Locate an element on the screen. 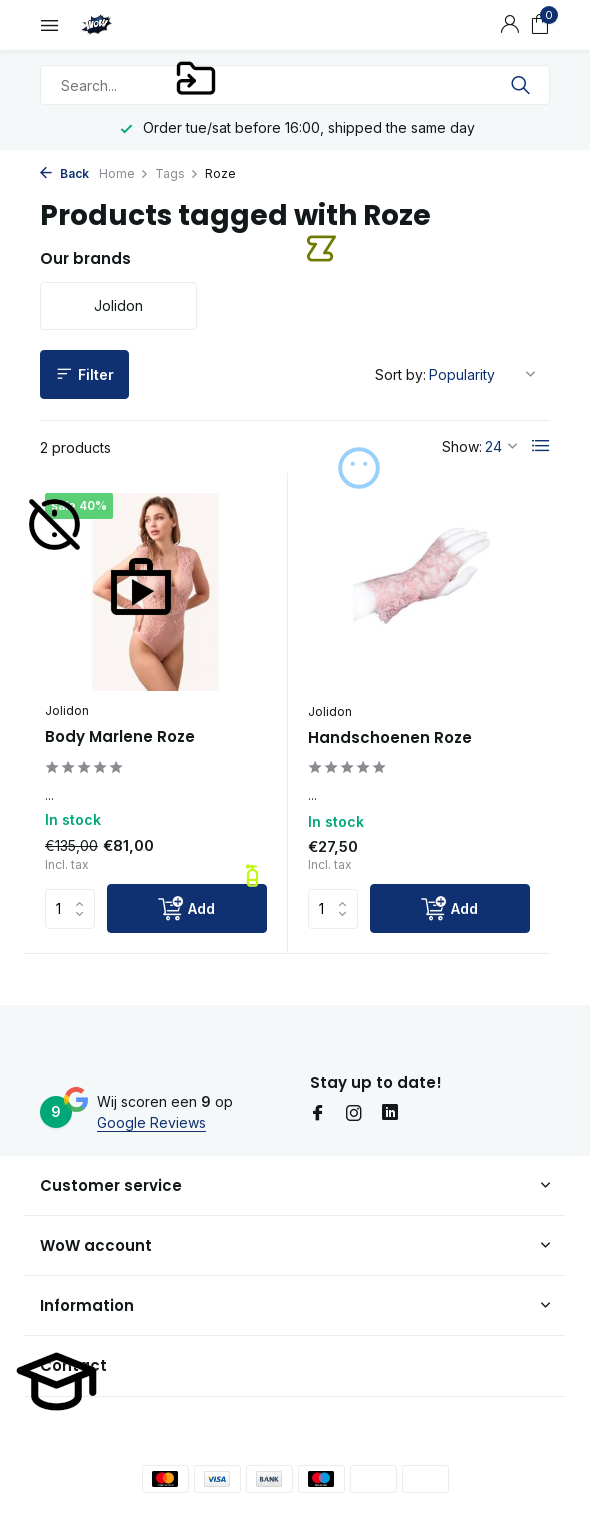 This screenshot has width=590, height=1532. access scuba diving equipment or gear is located at coordinates (252, 875).